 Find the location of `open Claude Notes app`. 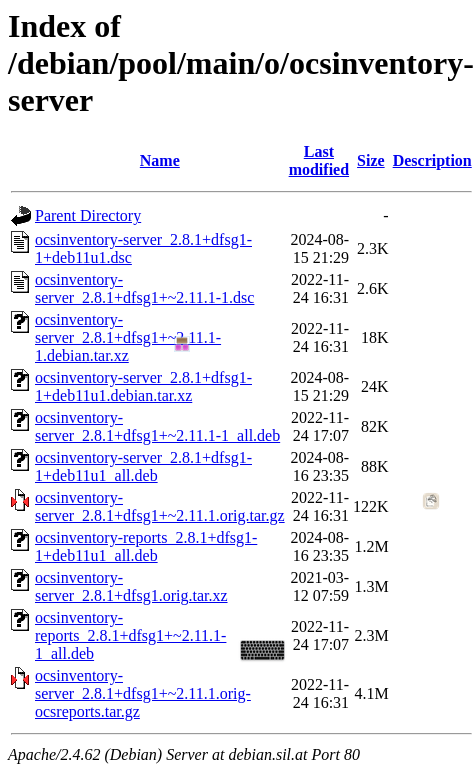

open Claude Notes app is located at coordinates (431, 501).